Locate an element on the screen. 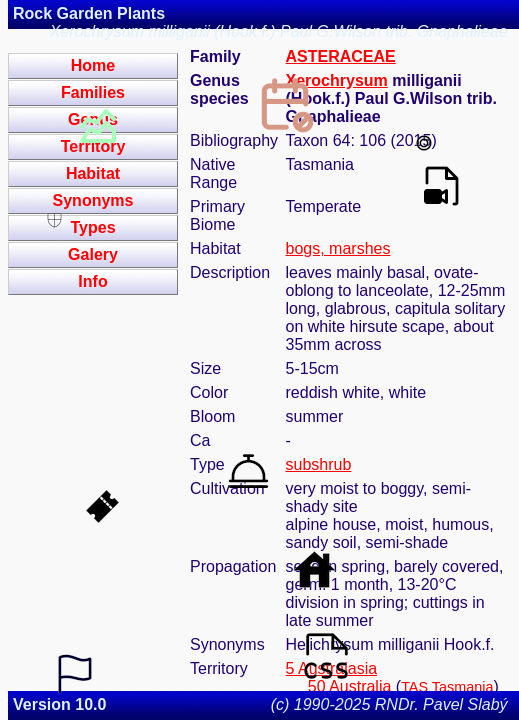  view security or protection settings is located at coordinates (54, 219).